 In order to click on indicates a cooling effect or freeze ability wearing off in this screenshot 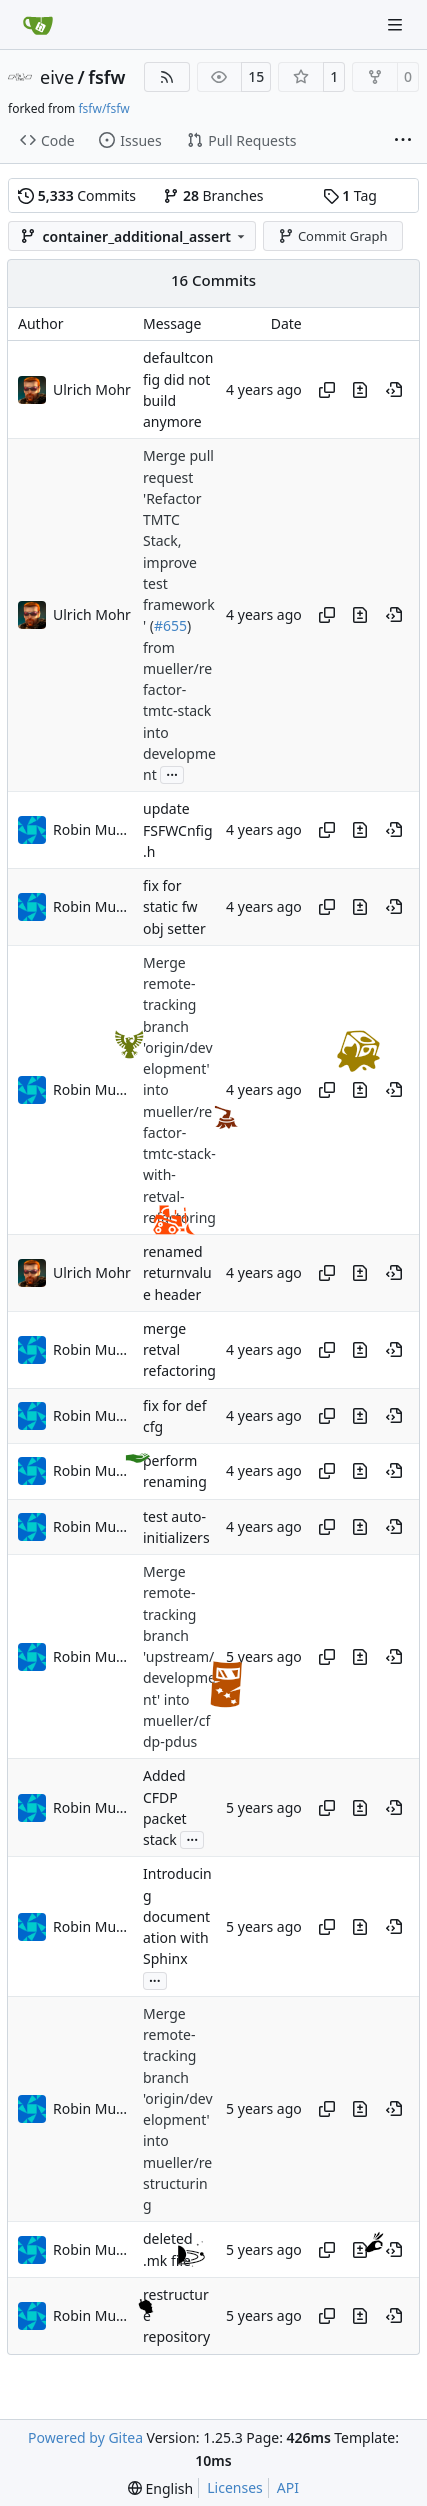, I will do `click(358, 1050)`.